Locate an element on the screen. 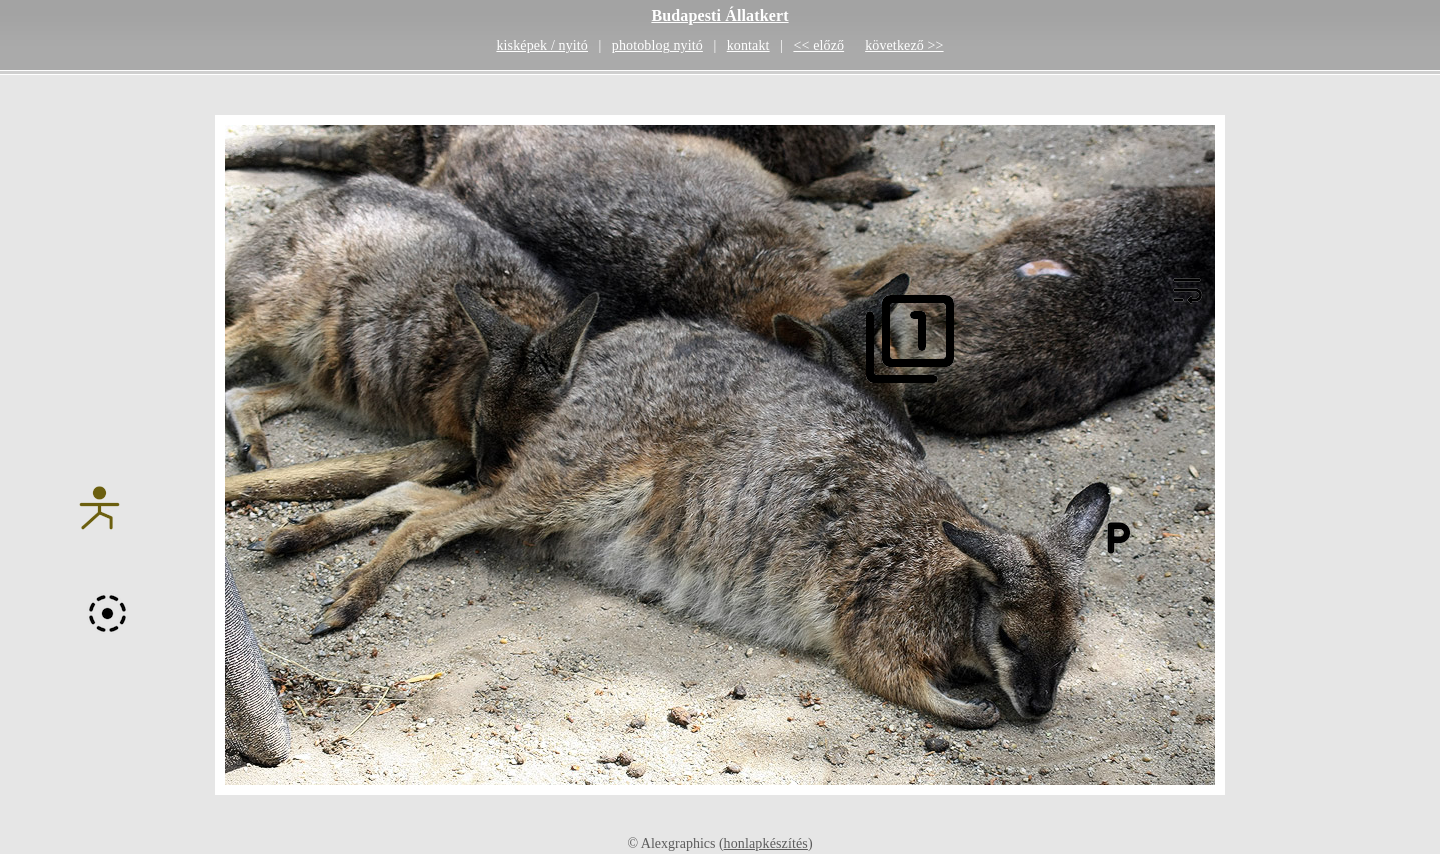 The height and width of the screenshot is (854, 1440). toggle text wrapping in a document or editor is located at coordinates (1187, 290).